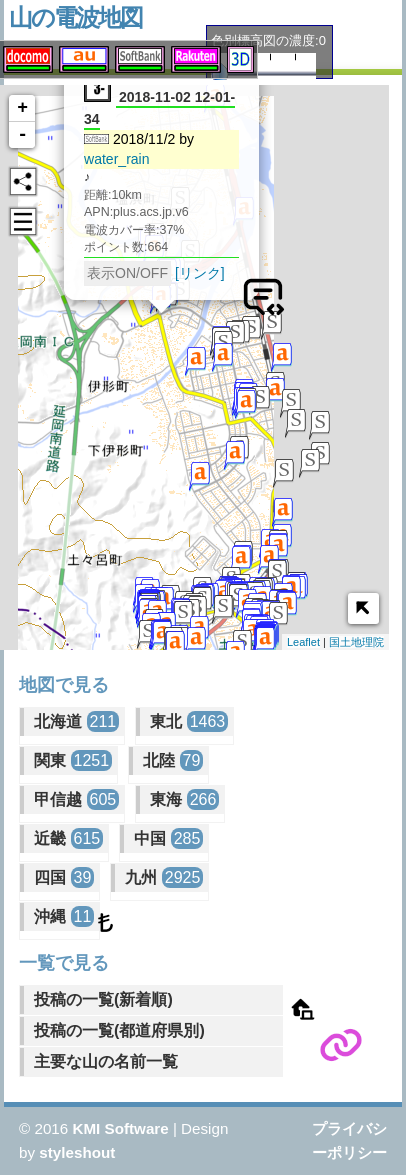 Image resolution: width=406 pixels, height=1175 pixels. I want to click on indicates price or payment in Turkish lira, so click(104, 922).